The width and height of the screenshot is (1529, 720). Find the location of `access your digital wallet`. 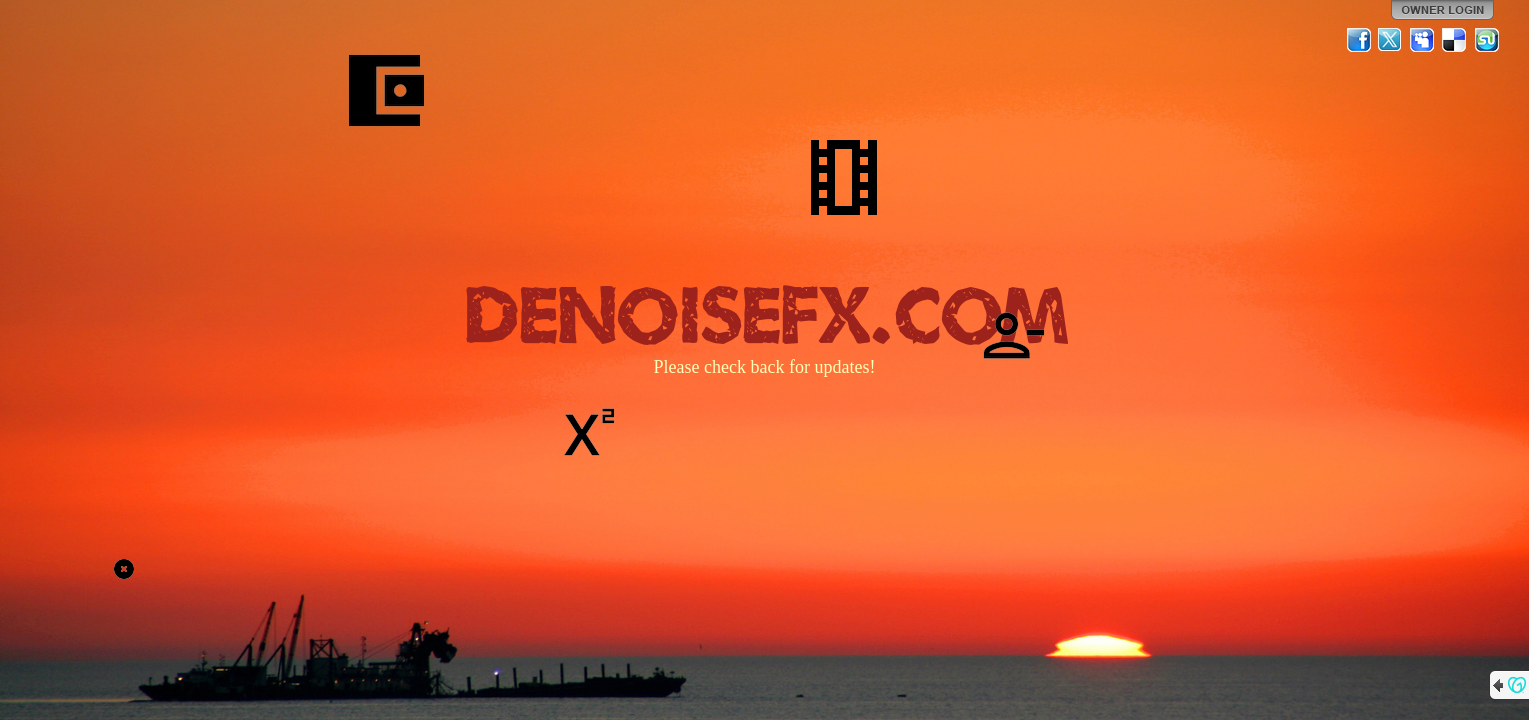

access your digital wallet is located at coordinates (384, 90).